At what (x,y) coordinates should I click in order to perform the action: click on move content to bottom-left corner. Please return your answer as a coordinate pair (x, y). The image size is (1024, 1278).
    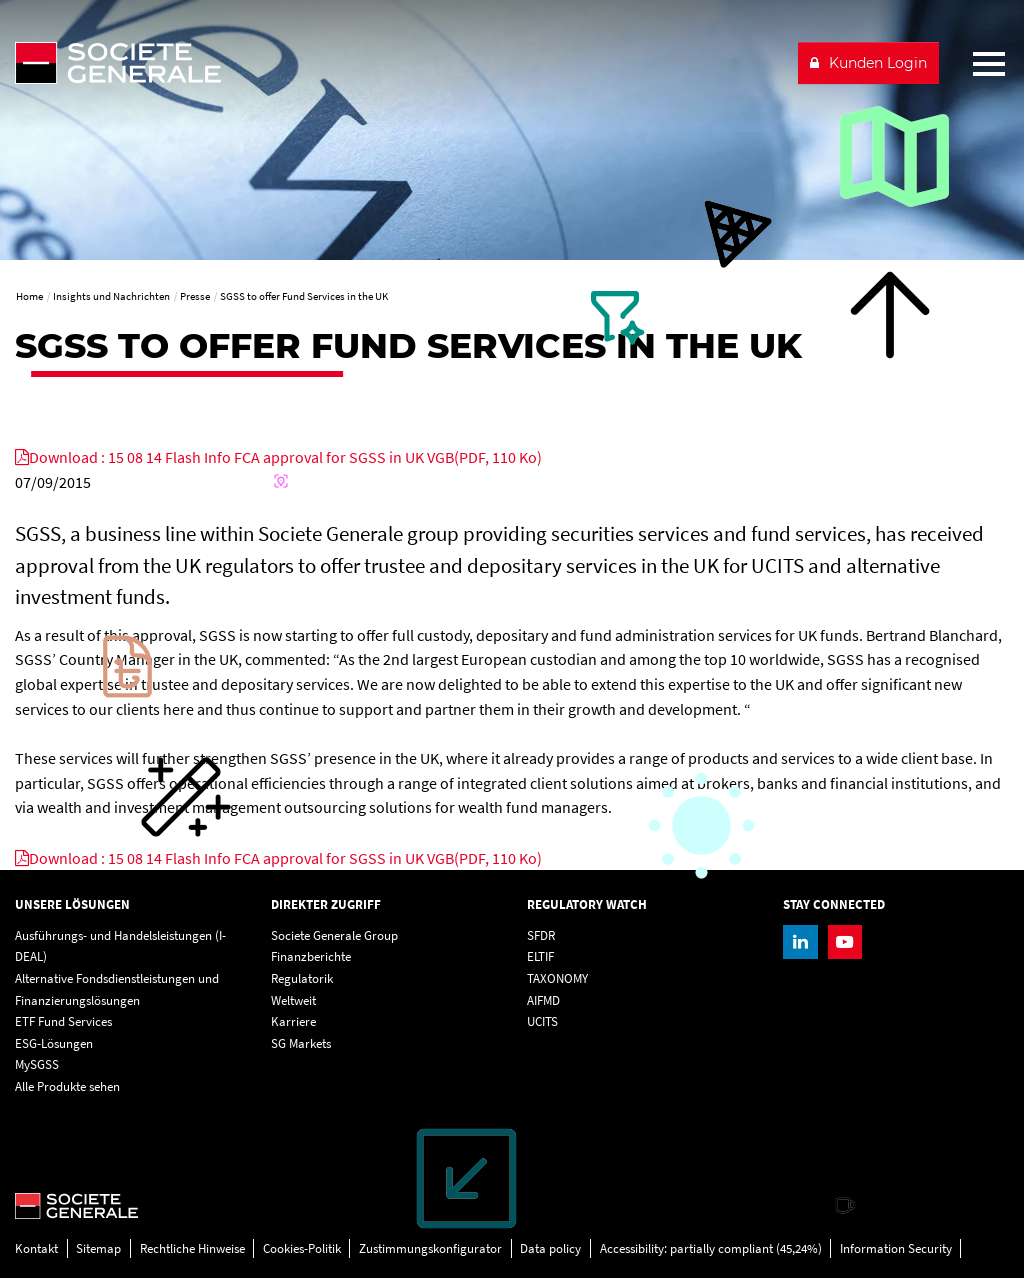
    Looking at the image, I should click on (466, 1178).